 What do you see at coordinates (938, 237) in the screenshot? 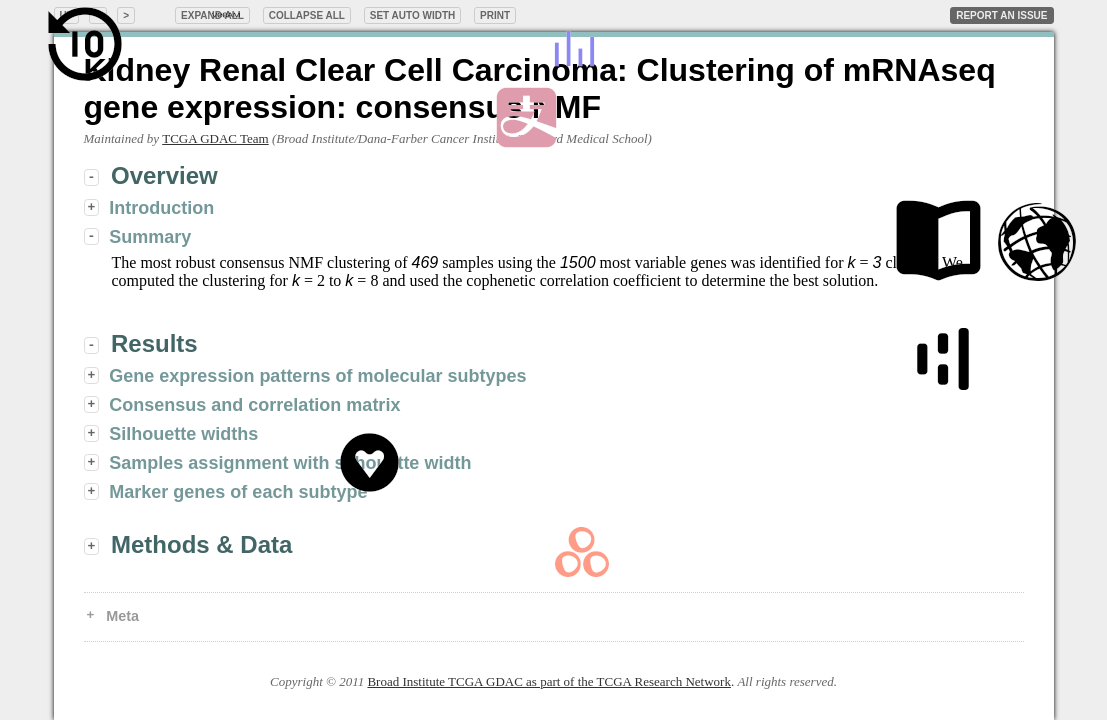
I see `open reading mode or e-reader` at bounding box center [938, 237].